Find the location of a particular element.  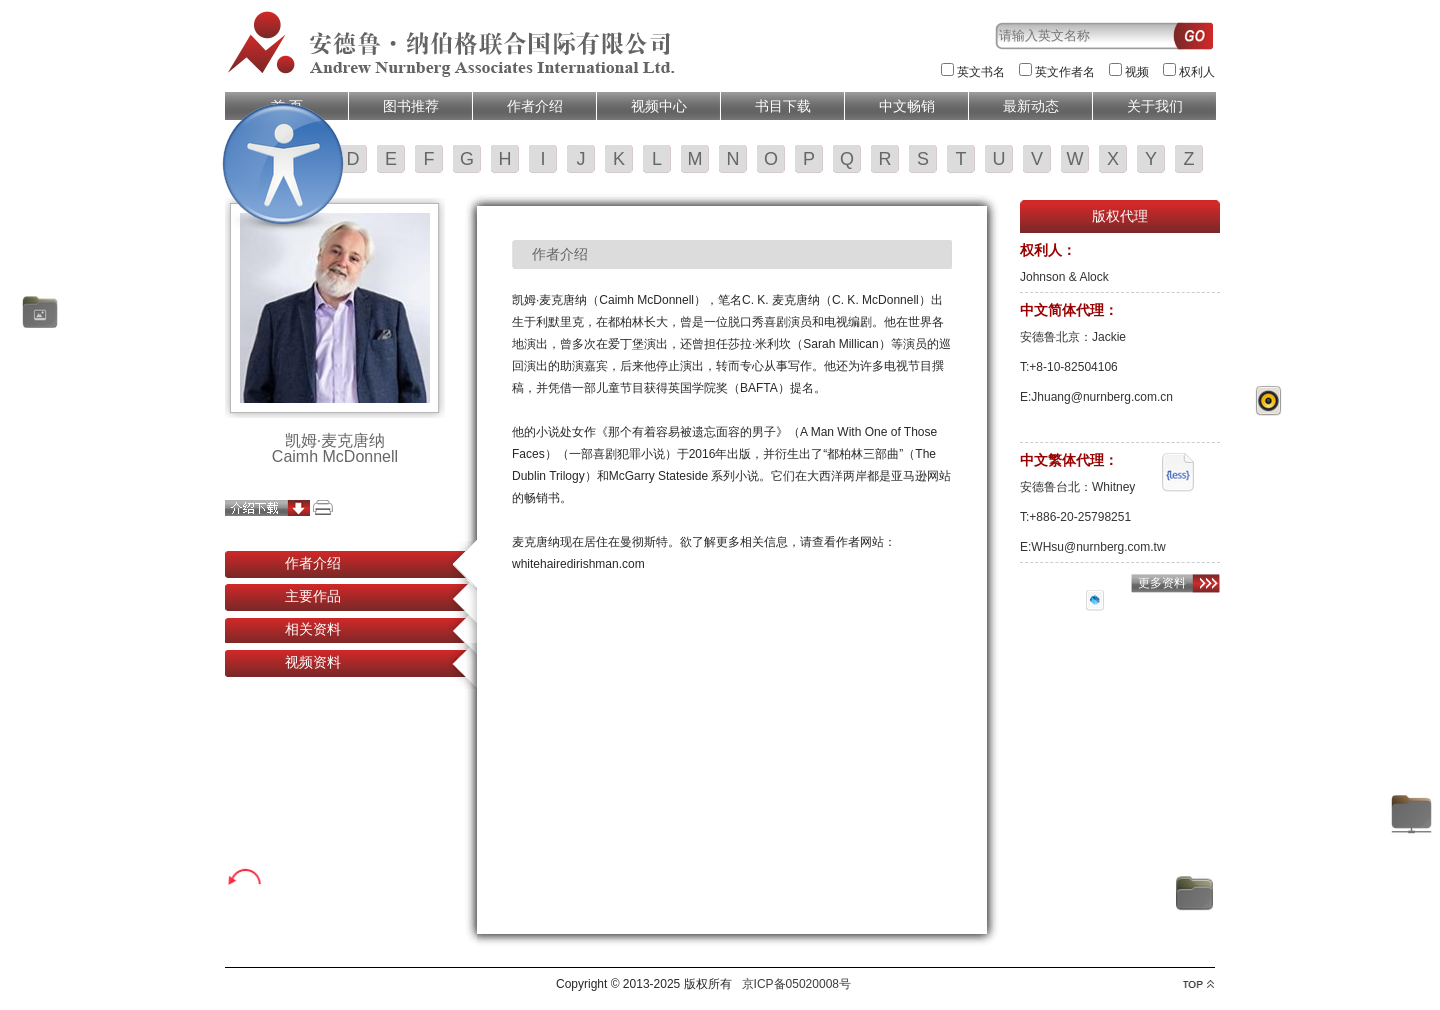

open accessibility settings is located at coordinates (283, 164).